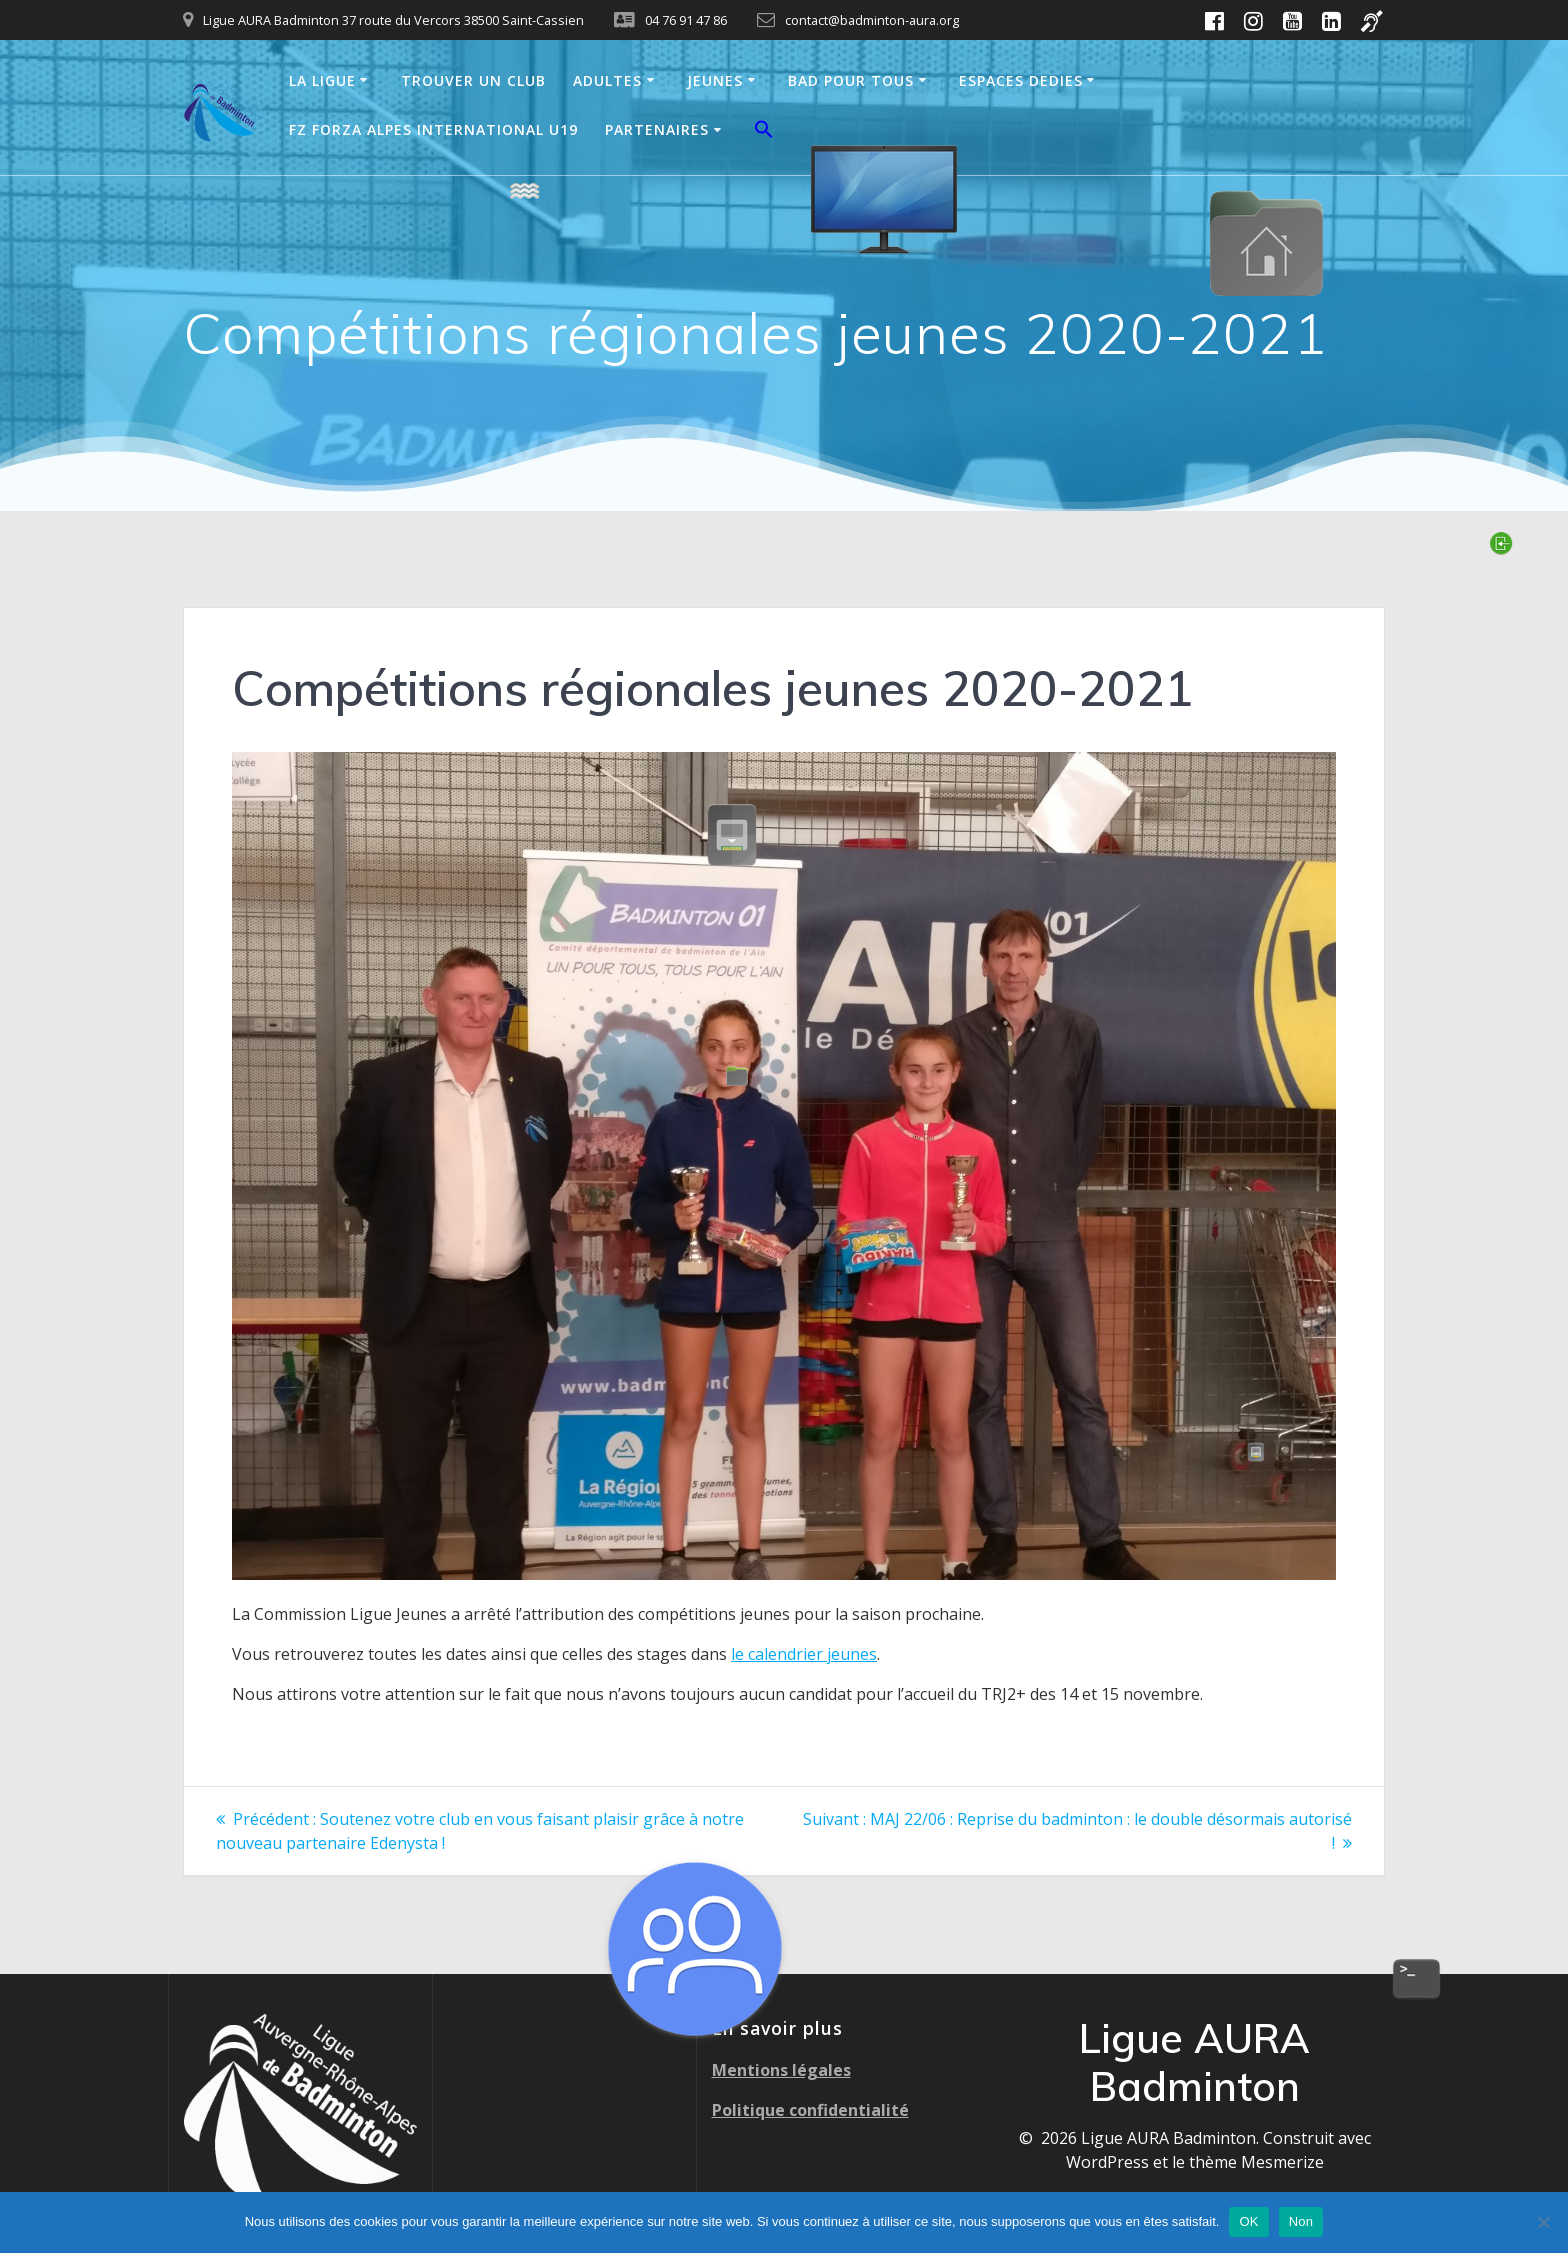  I want to click on access your home folder, so click(1266, 243).